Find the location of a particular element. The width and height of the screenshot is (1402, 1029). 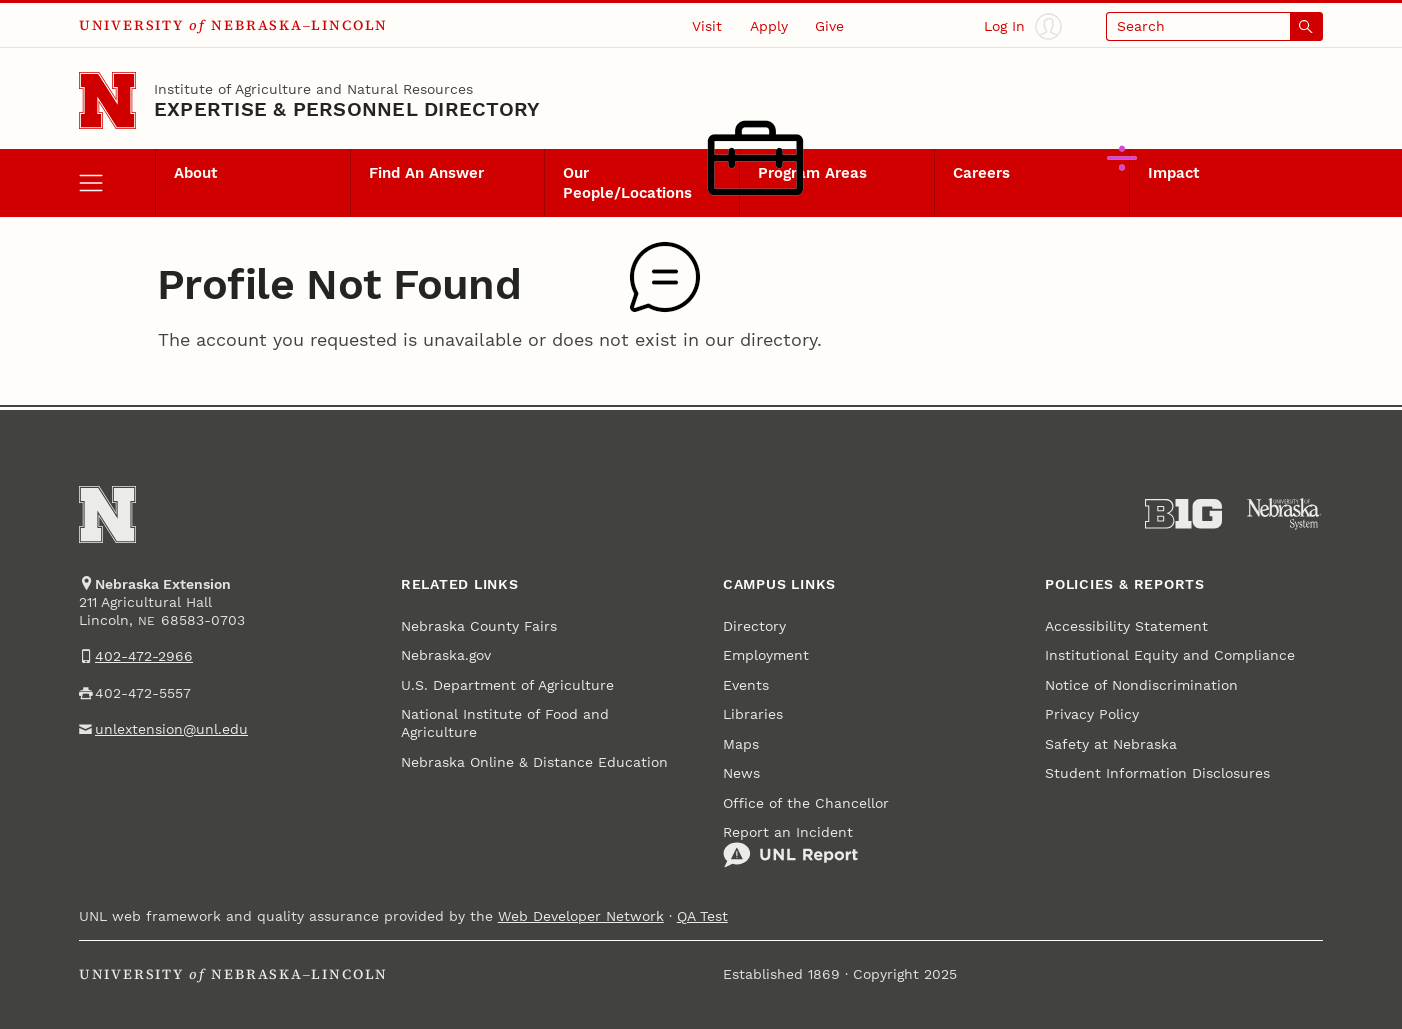

open chat or messaging is located at coordinates (665, 277).